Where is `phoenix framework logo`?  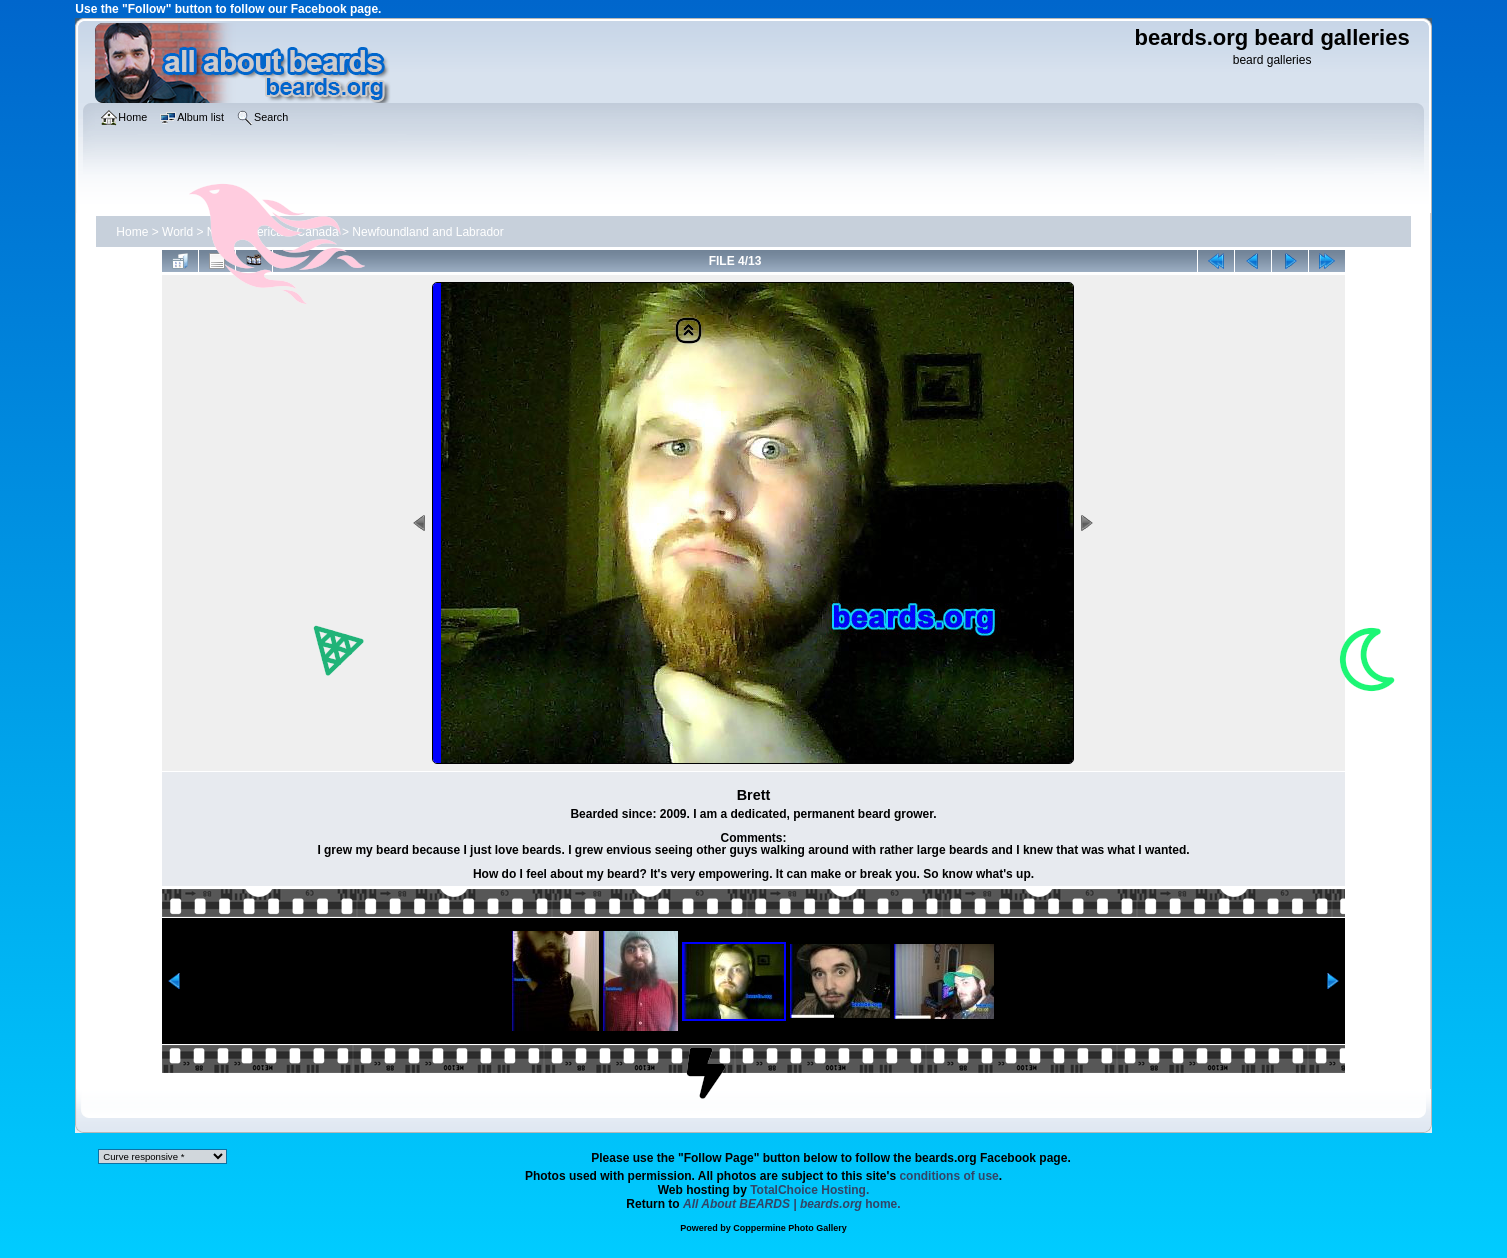
phoenix framework logo is located at coordinates (277, 244).